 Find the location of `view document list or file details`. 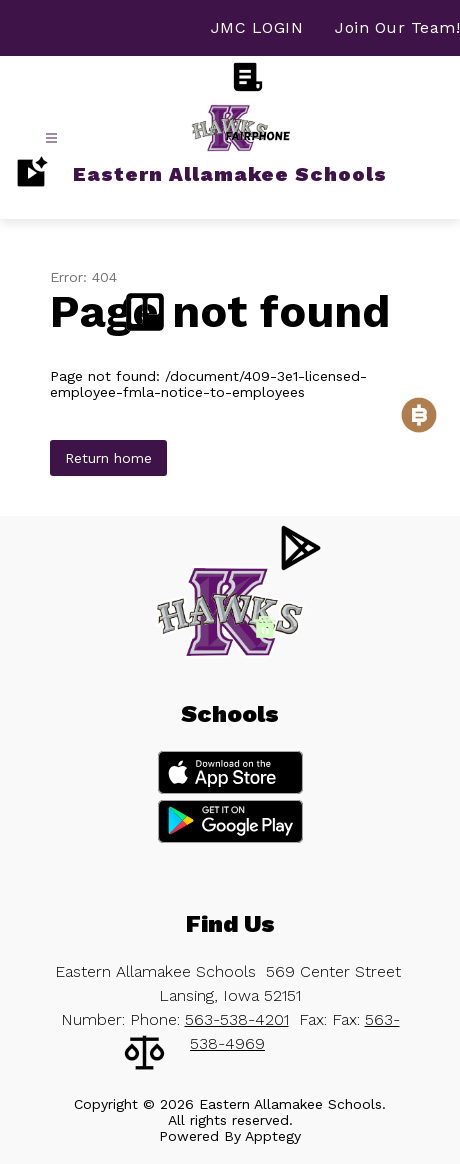

view document list or file details is located at coordinates (248, 77).